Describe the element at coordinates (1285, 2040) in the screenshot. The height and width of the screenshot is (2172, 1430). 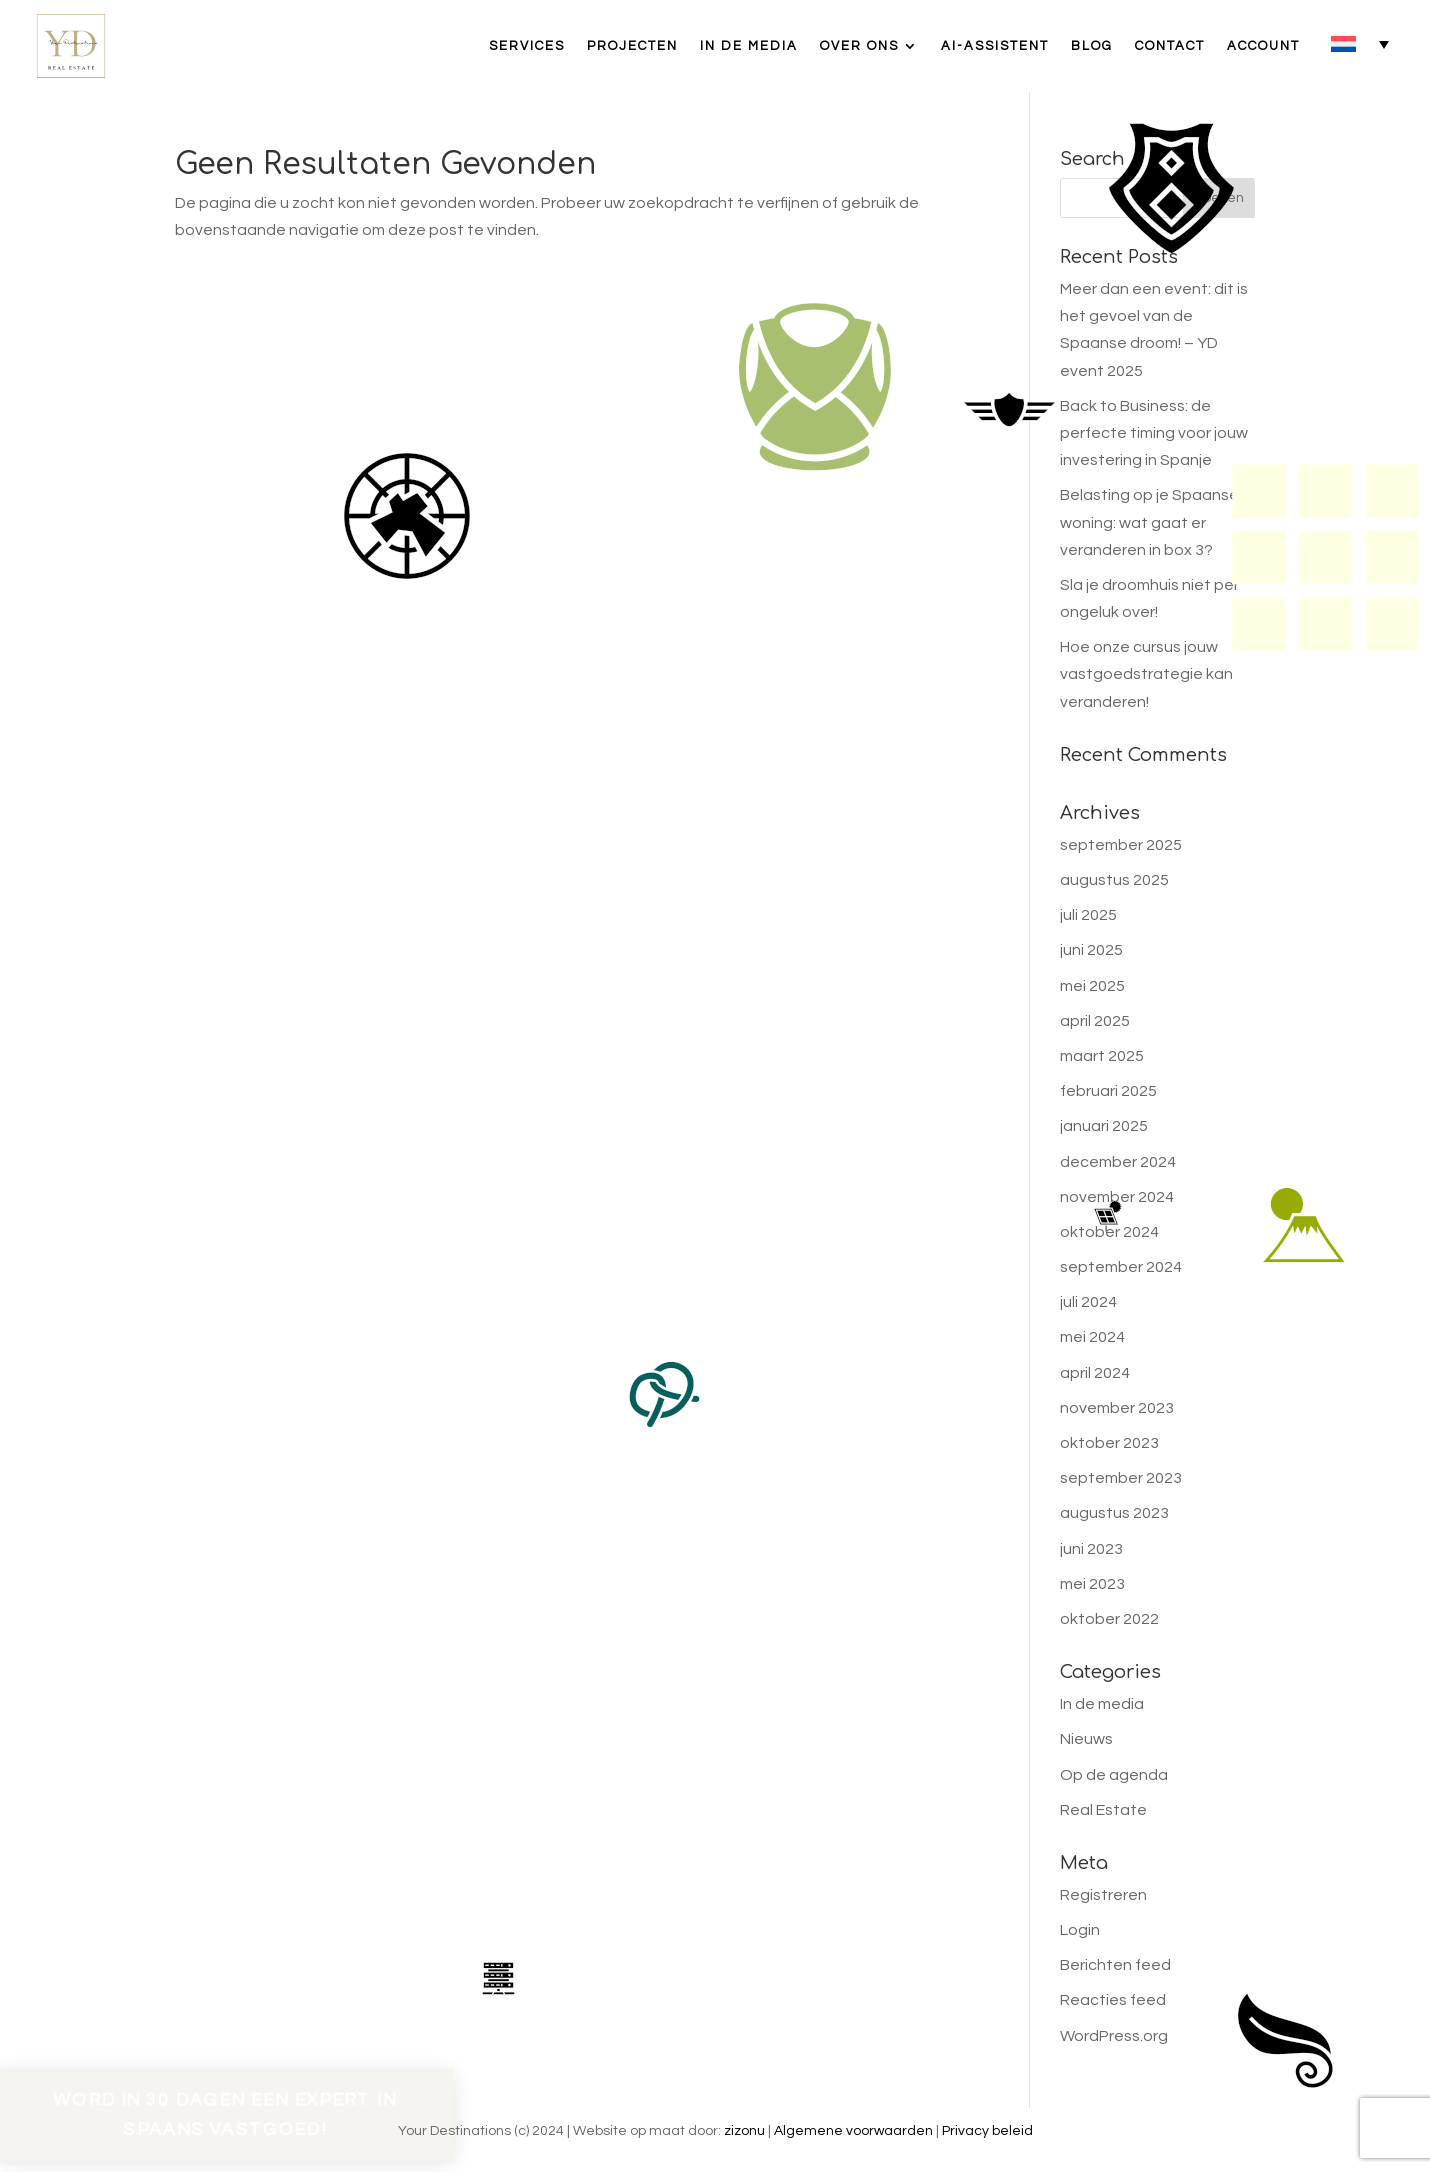
I see `indicates natural or organic content` at that location.